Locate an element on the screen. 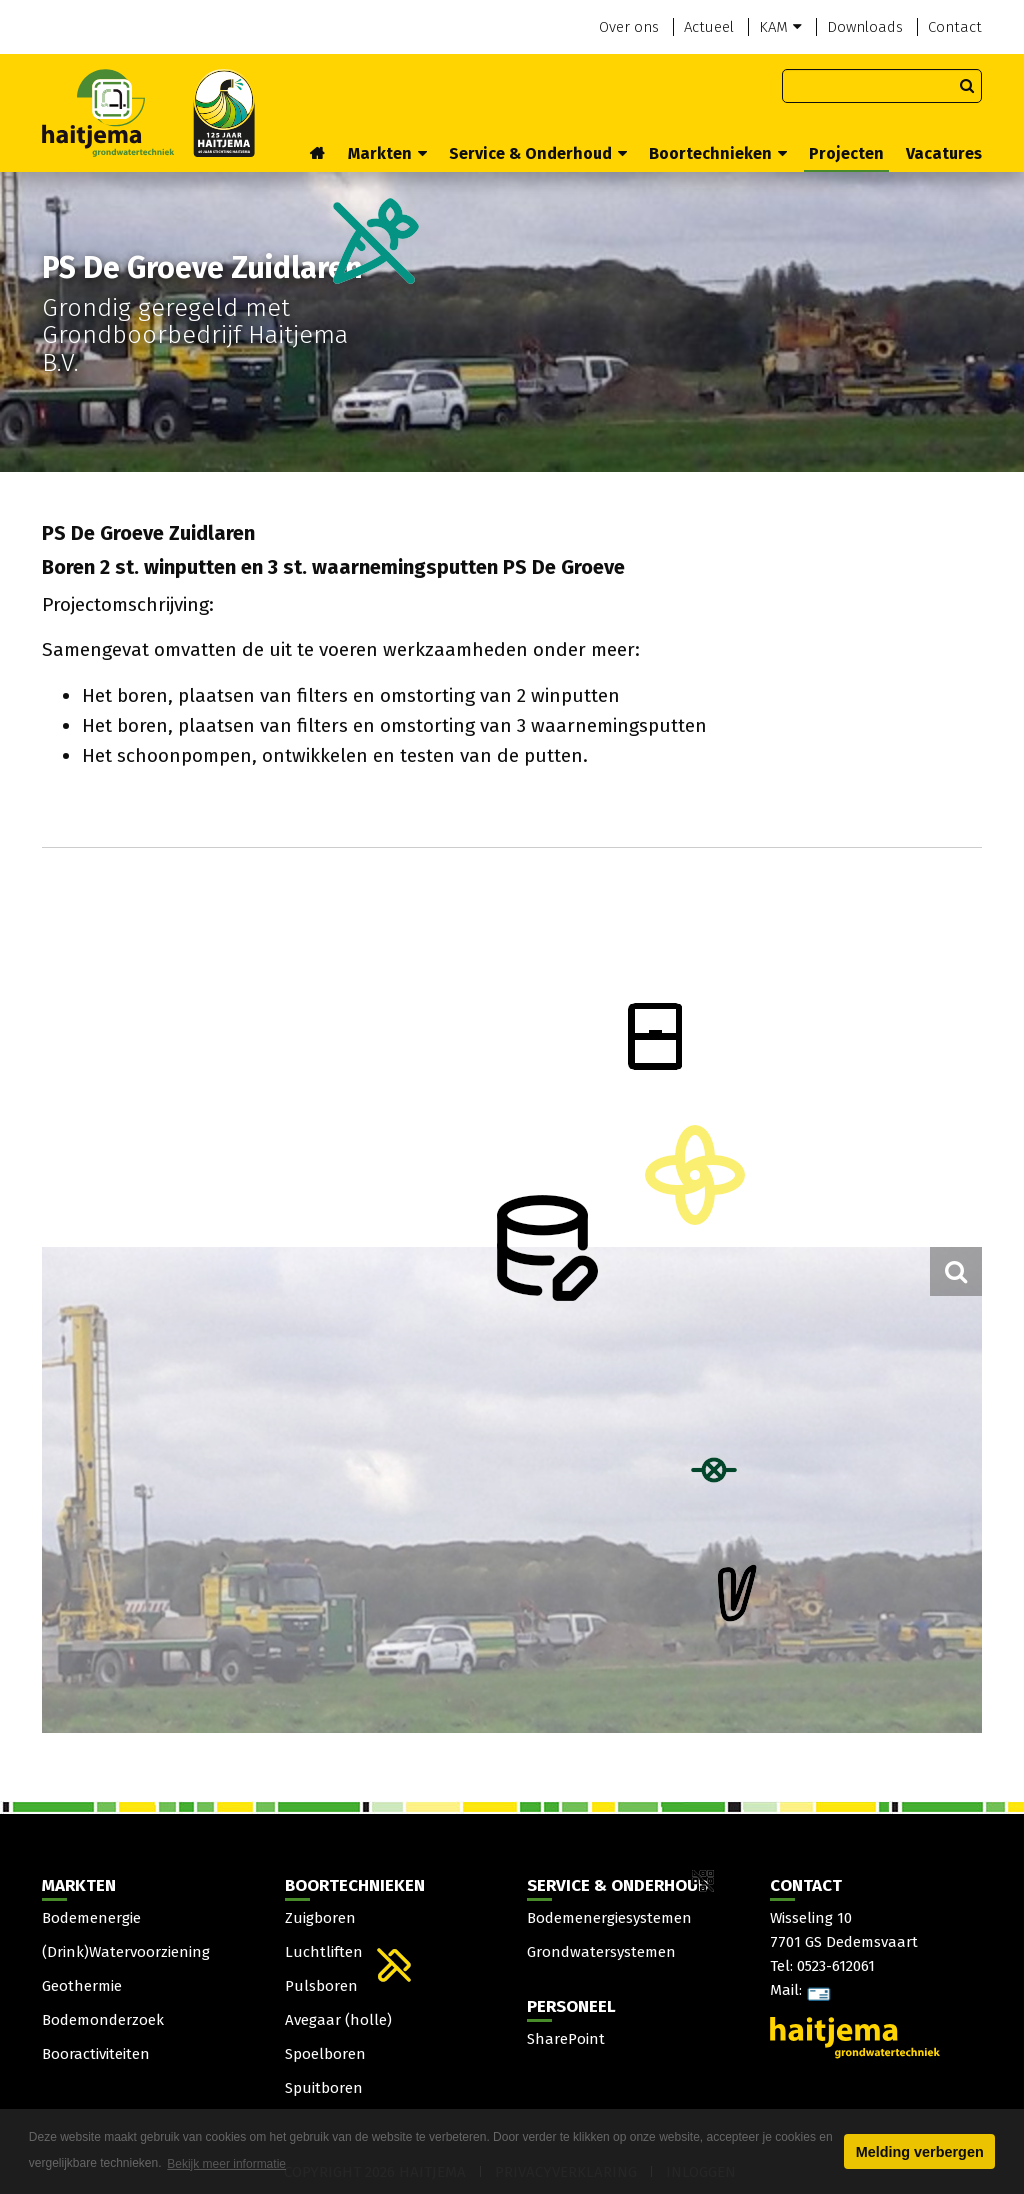 The image size is (1024, 2194). disable vegetable or vegan filter is located at coordinates (374, 243).